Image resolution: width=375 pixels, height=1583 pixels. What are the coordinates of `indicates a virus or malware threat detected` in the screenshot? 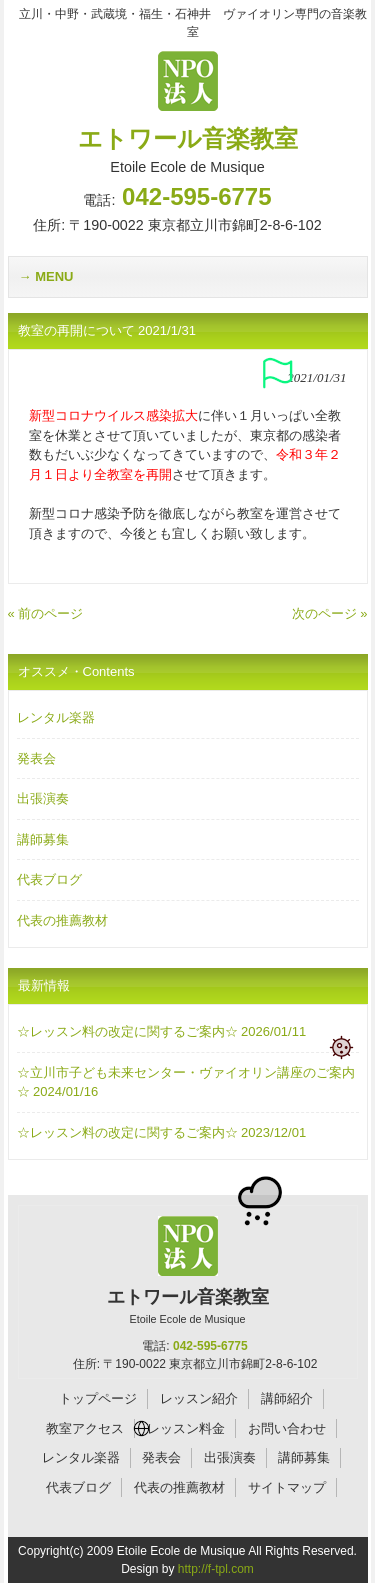 It's located at (341, 1047).